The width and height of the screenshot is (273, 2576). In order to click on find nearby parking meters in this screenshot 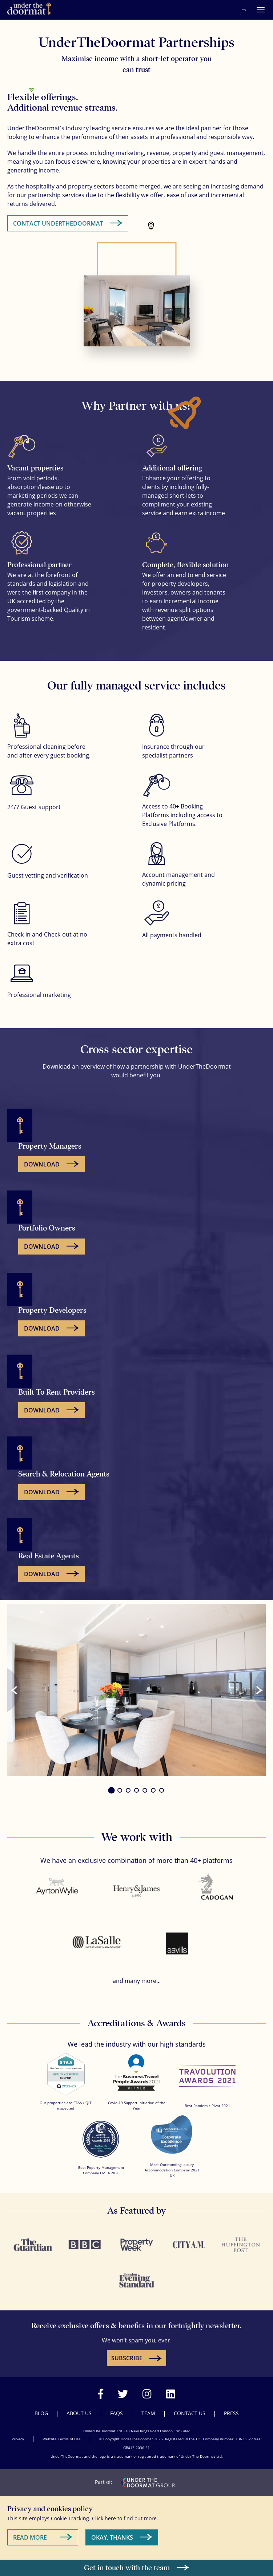, I will do `click(151, 226)`.